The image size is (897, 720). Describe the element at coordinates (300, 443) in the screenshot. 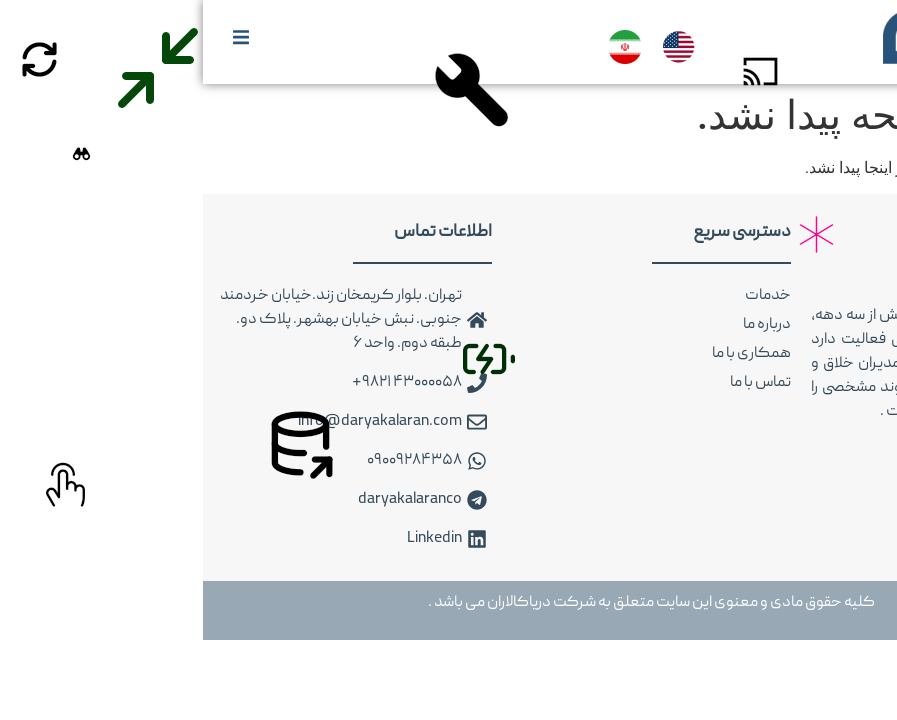

I see `share database with others` at that location.